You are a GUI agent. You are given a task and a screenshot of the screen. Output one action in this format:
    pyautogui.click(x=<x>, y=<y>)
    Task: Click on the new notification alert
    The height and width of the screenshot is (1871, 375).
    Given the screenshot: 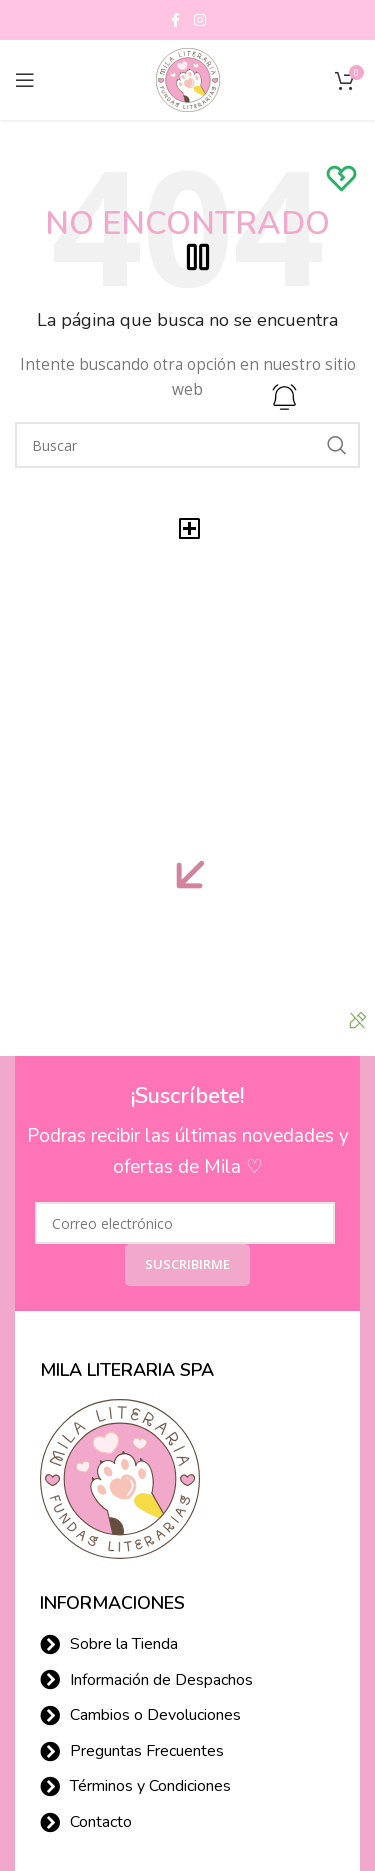 What is the action you would take?
    pyautogui.click(x=284, y=397)
    